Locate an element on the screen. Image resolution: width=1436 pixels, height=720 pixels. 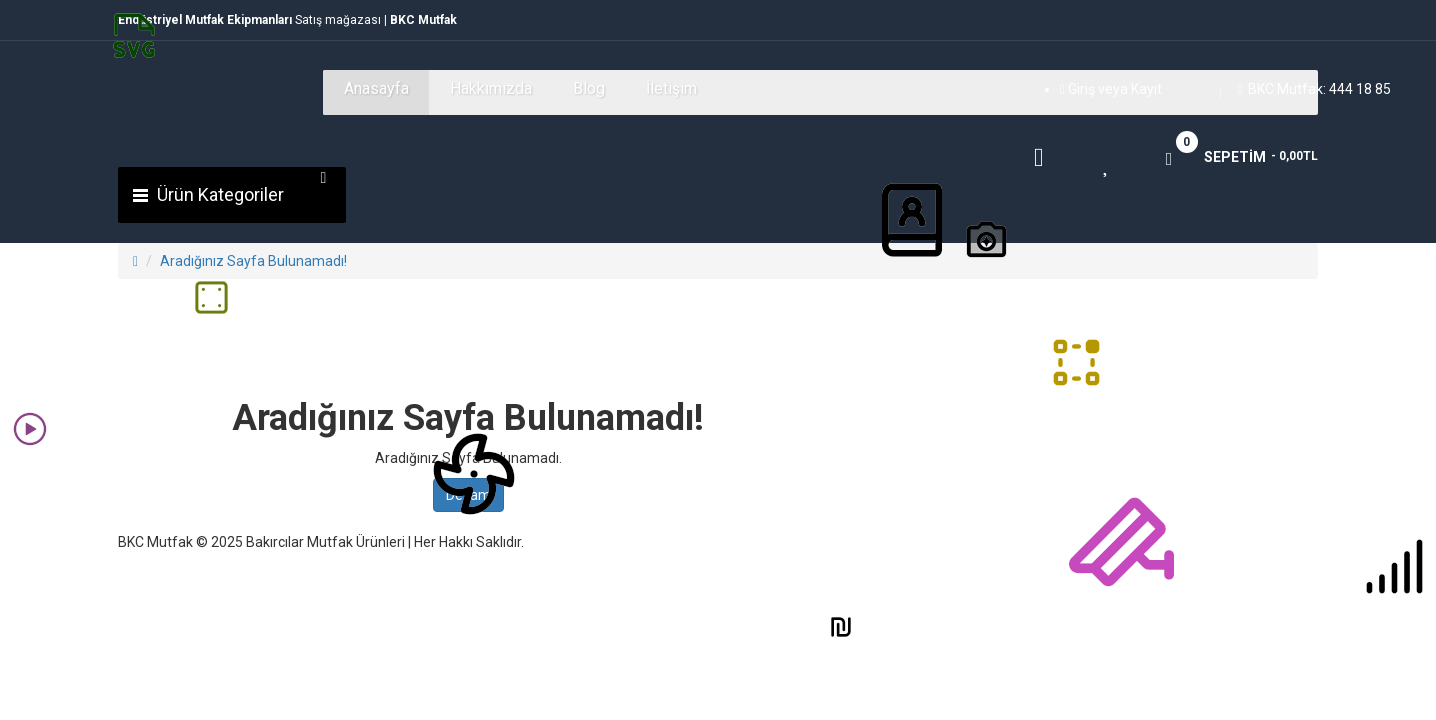
adjust fan or ventilation settings is located at coordinates (474, 474).